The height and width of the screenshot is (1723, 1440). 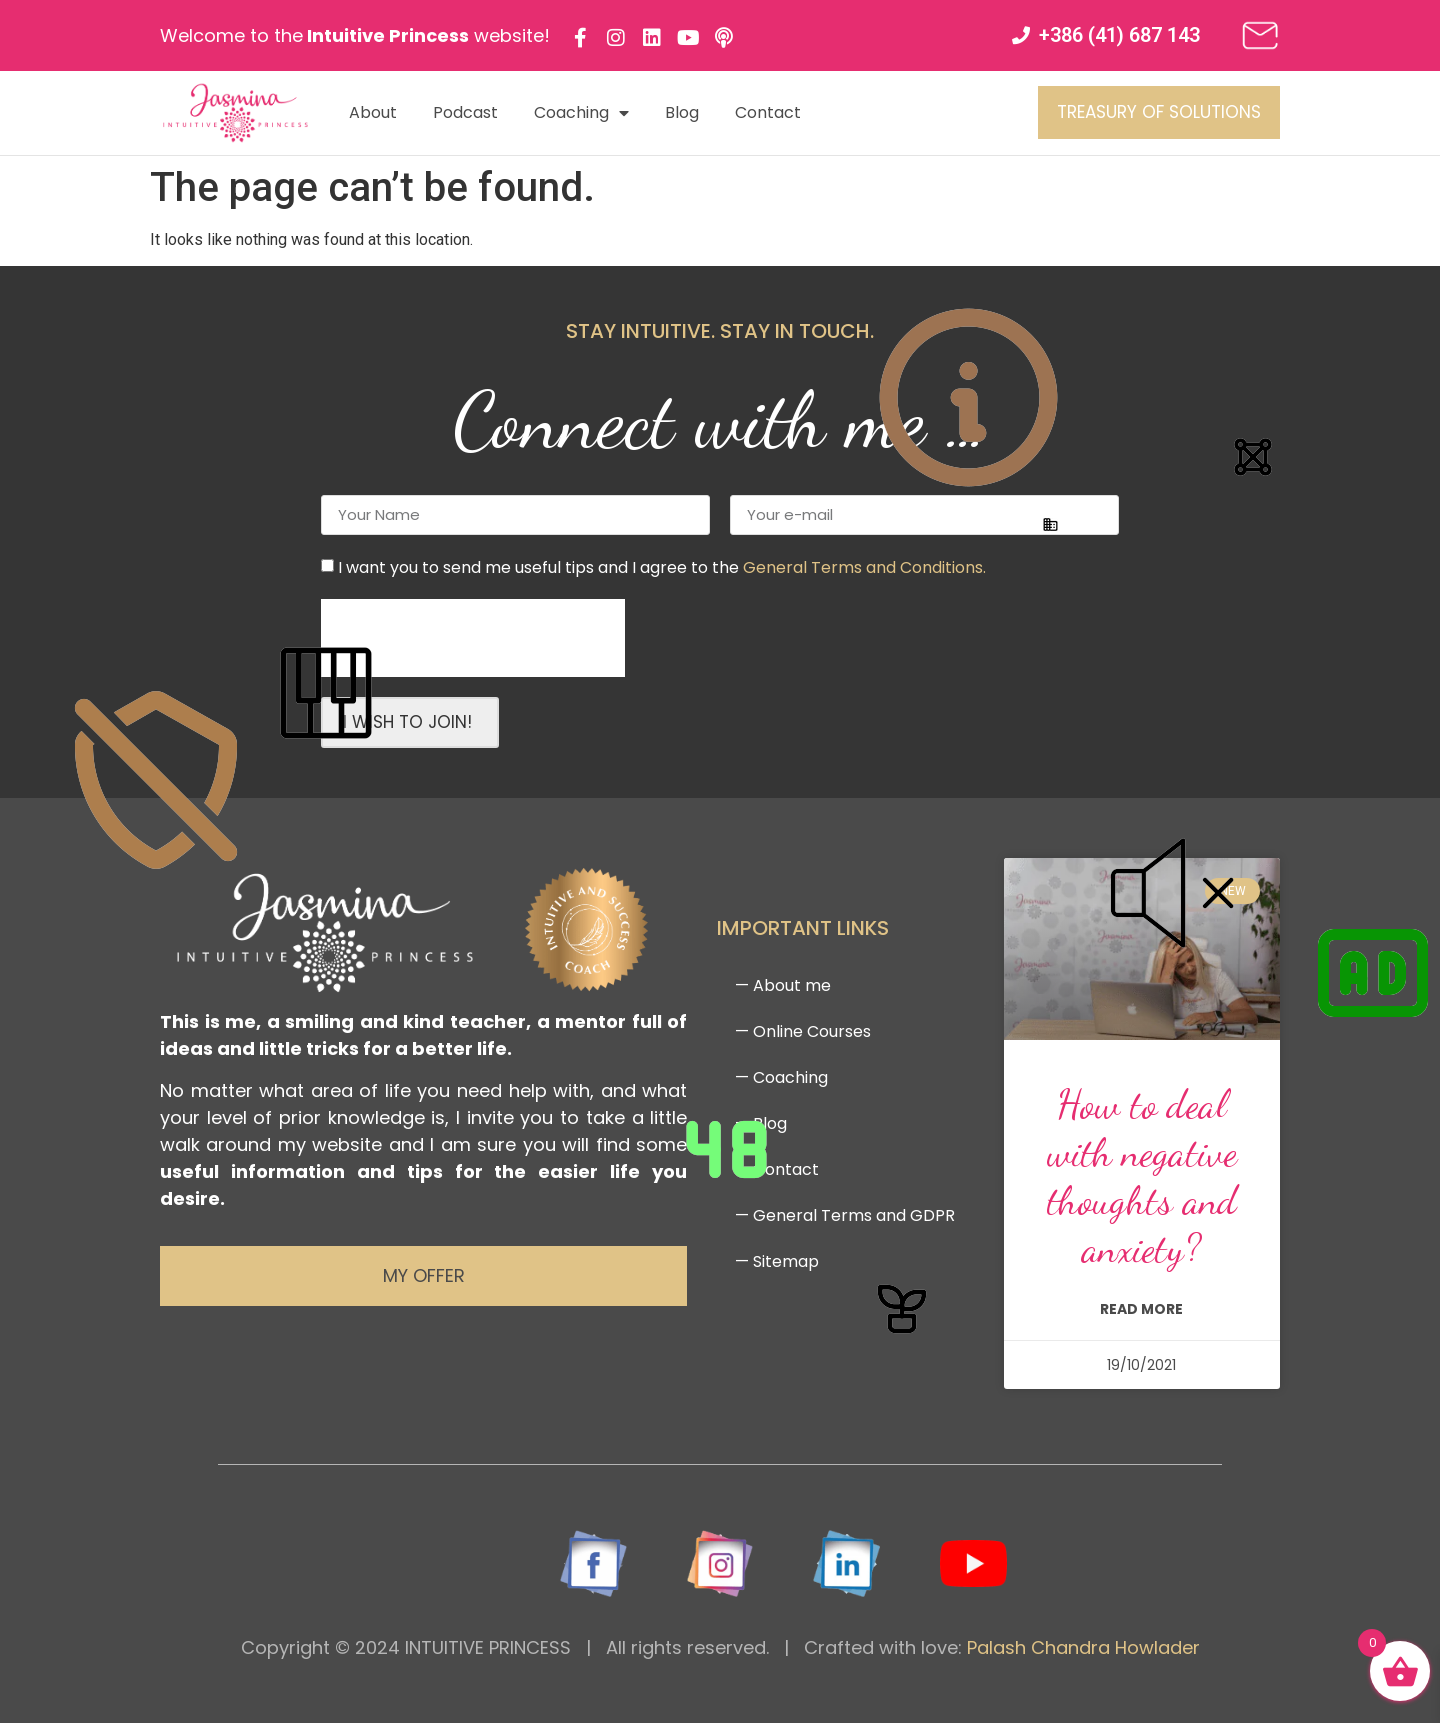 What do you see at coordinates (726, 1149) in the screenshot?
I see `indicates item number 48 in a list or sequence` at bounding box center [726, 1149].